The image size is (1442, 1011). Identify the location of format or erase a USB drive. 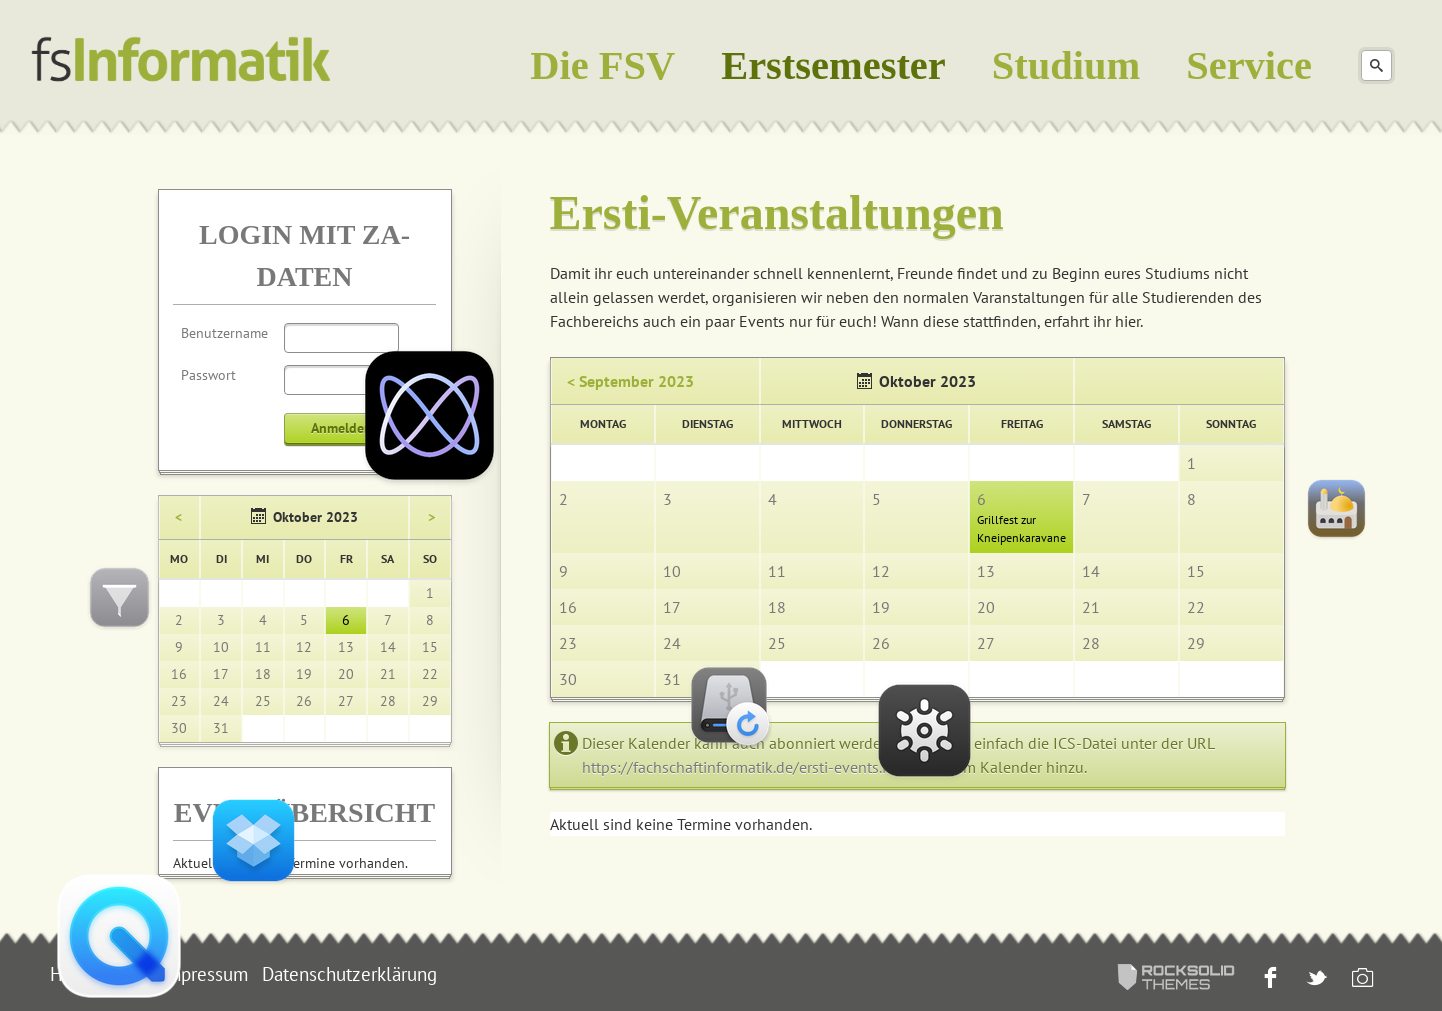
(729, 705).